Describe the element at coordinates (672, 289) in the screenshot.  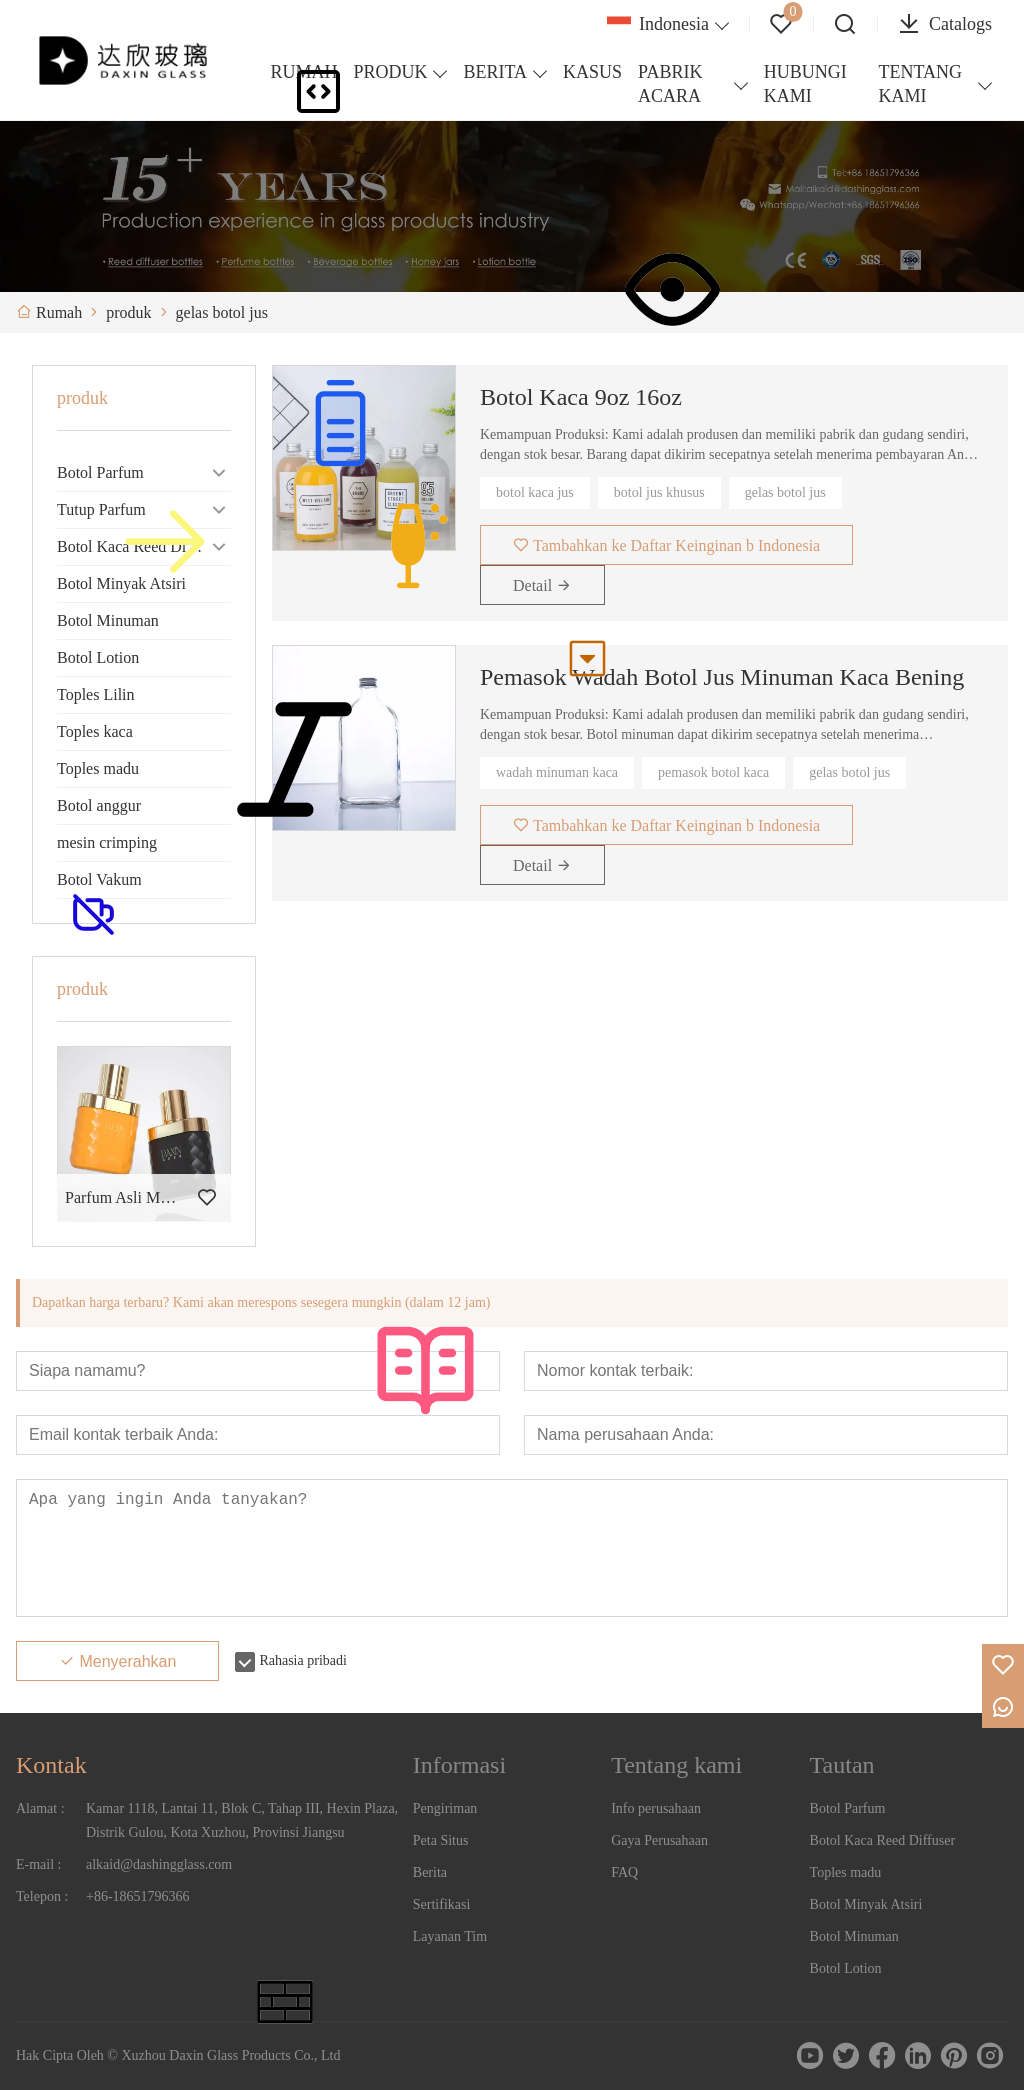
I see `view or preview content` at that location.